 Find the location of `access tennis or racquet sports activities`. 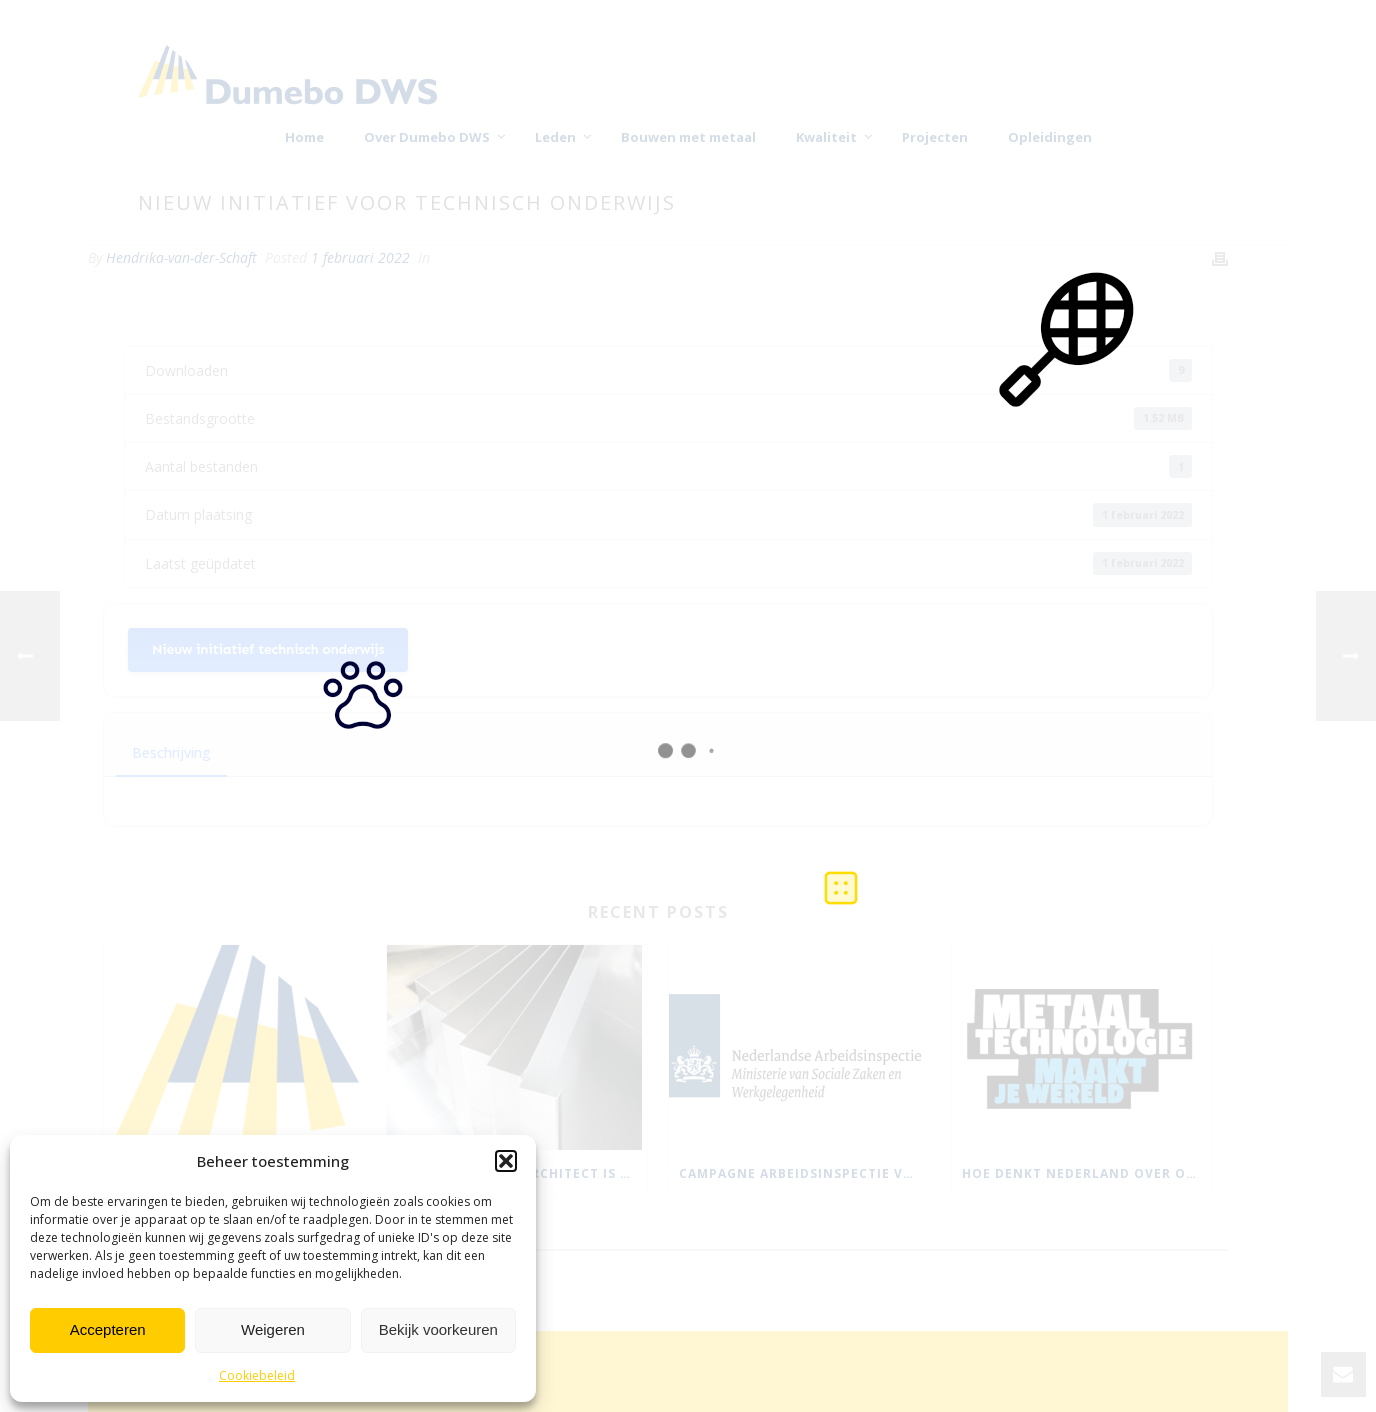

access tennis or racquet sports activities is located at coordinates (1064, 342).